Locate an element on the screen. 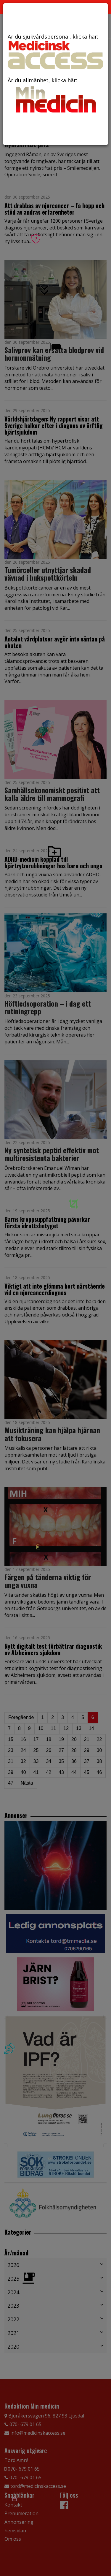 The width and height of the screenshot is (111, 2576). access drawing or illustration tools is located at coordinates (9, 2049).